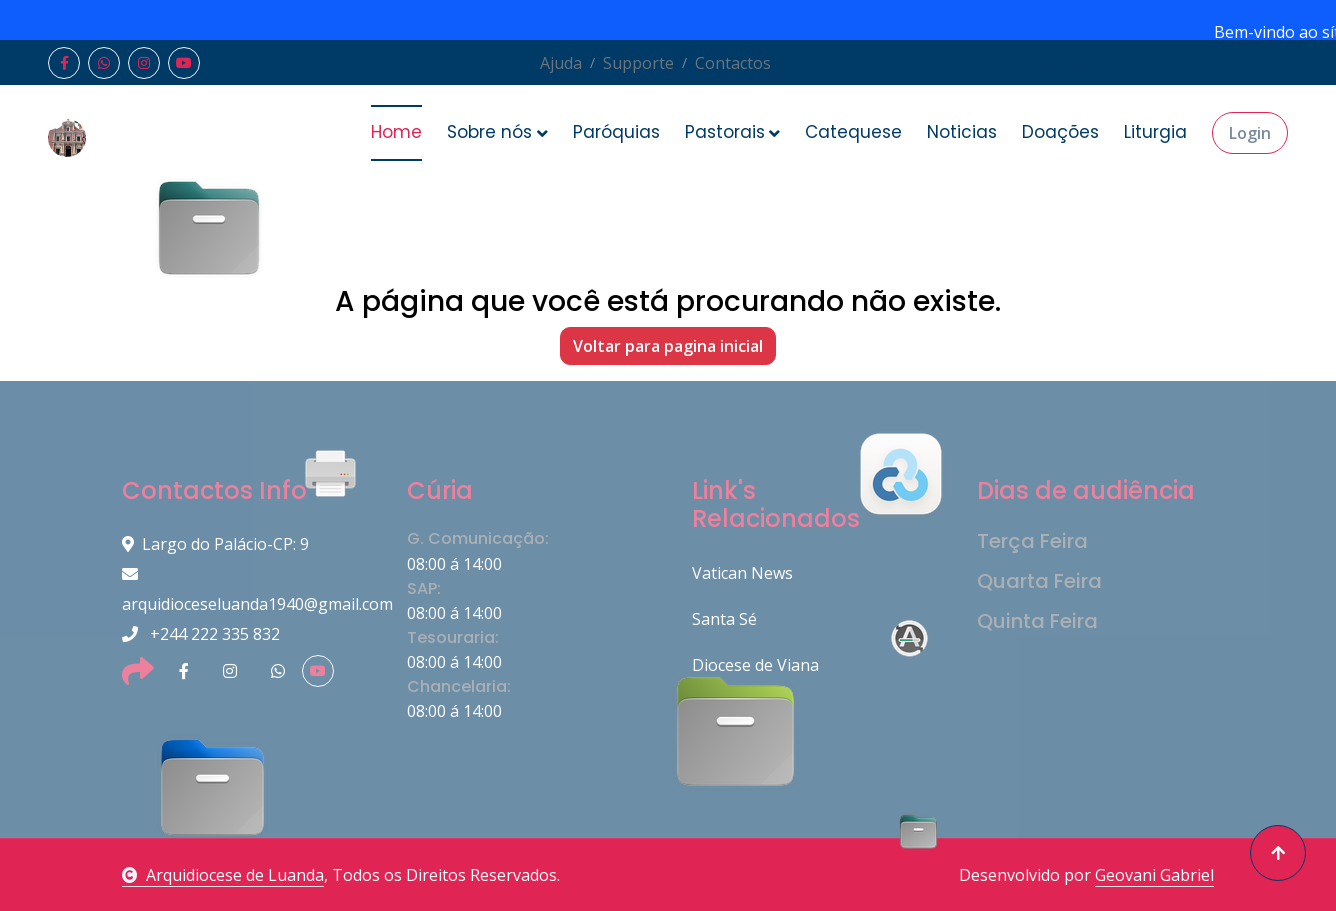 The height and width of the screenshot is (911, 1336). I want to click on open the software update manager, so click(909, 638).